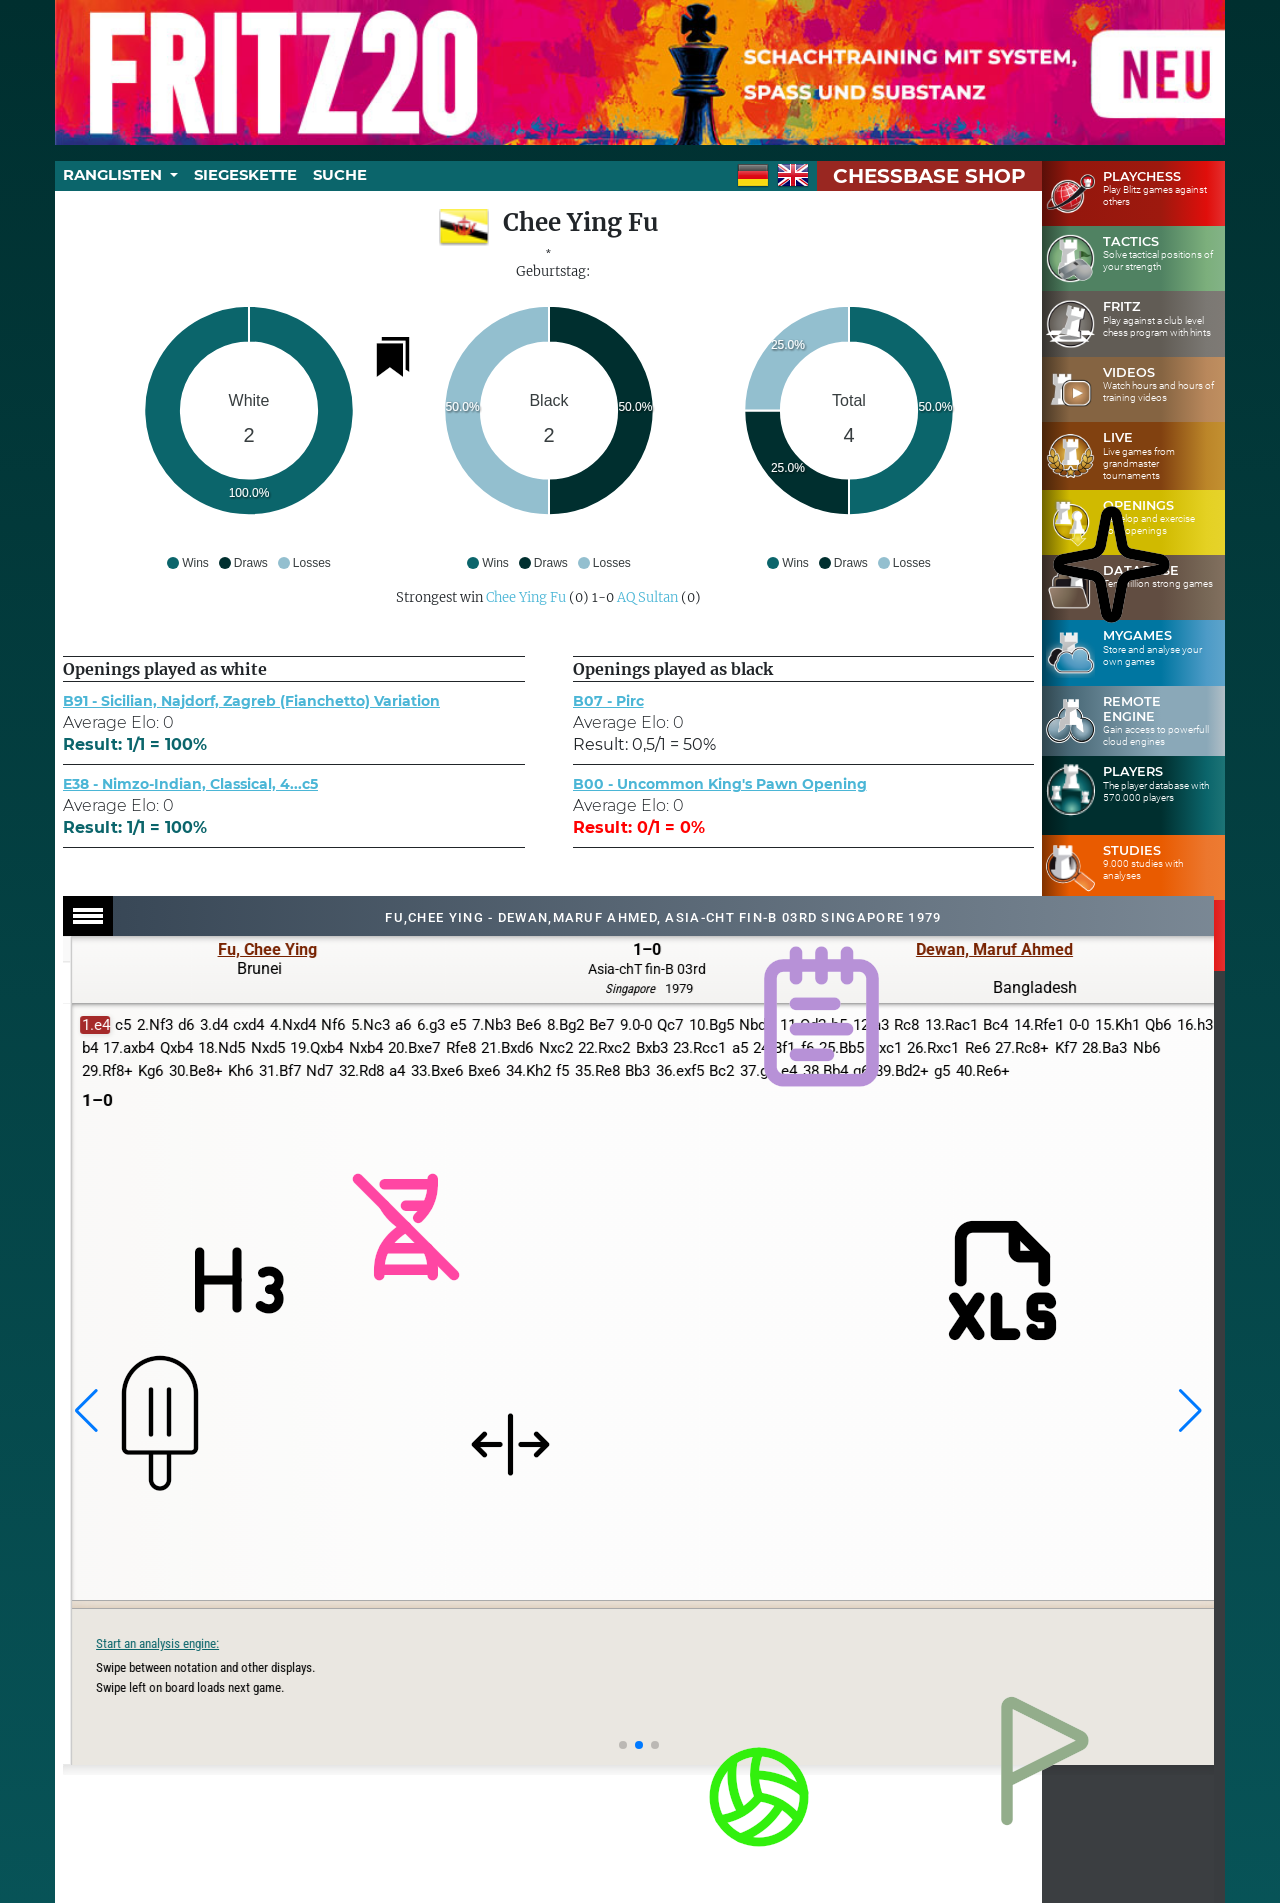 The image size is (1280, 1903). I want to click on expand content horizontally, so click(510, 1444).